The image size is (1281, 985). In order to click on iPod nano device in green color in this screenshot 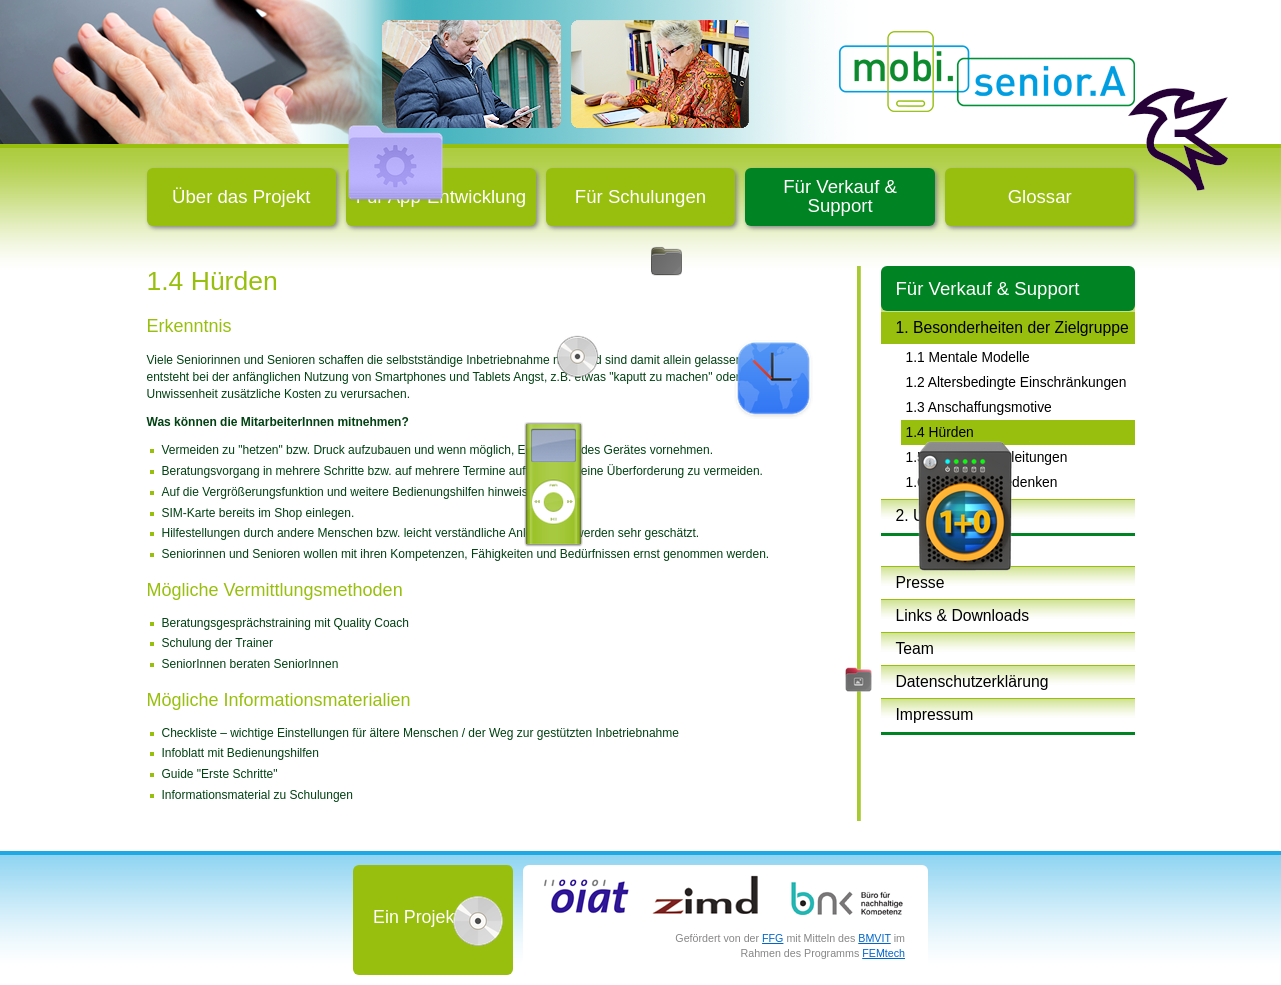, I will do `click(553, 484)`.